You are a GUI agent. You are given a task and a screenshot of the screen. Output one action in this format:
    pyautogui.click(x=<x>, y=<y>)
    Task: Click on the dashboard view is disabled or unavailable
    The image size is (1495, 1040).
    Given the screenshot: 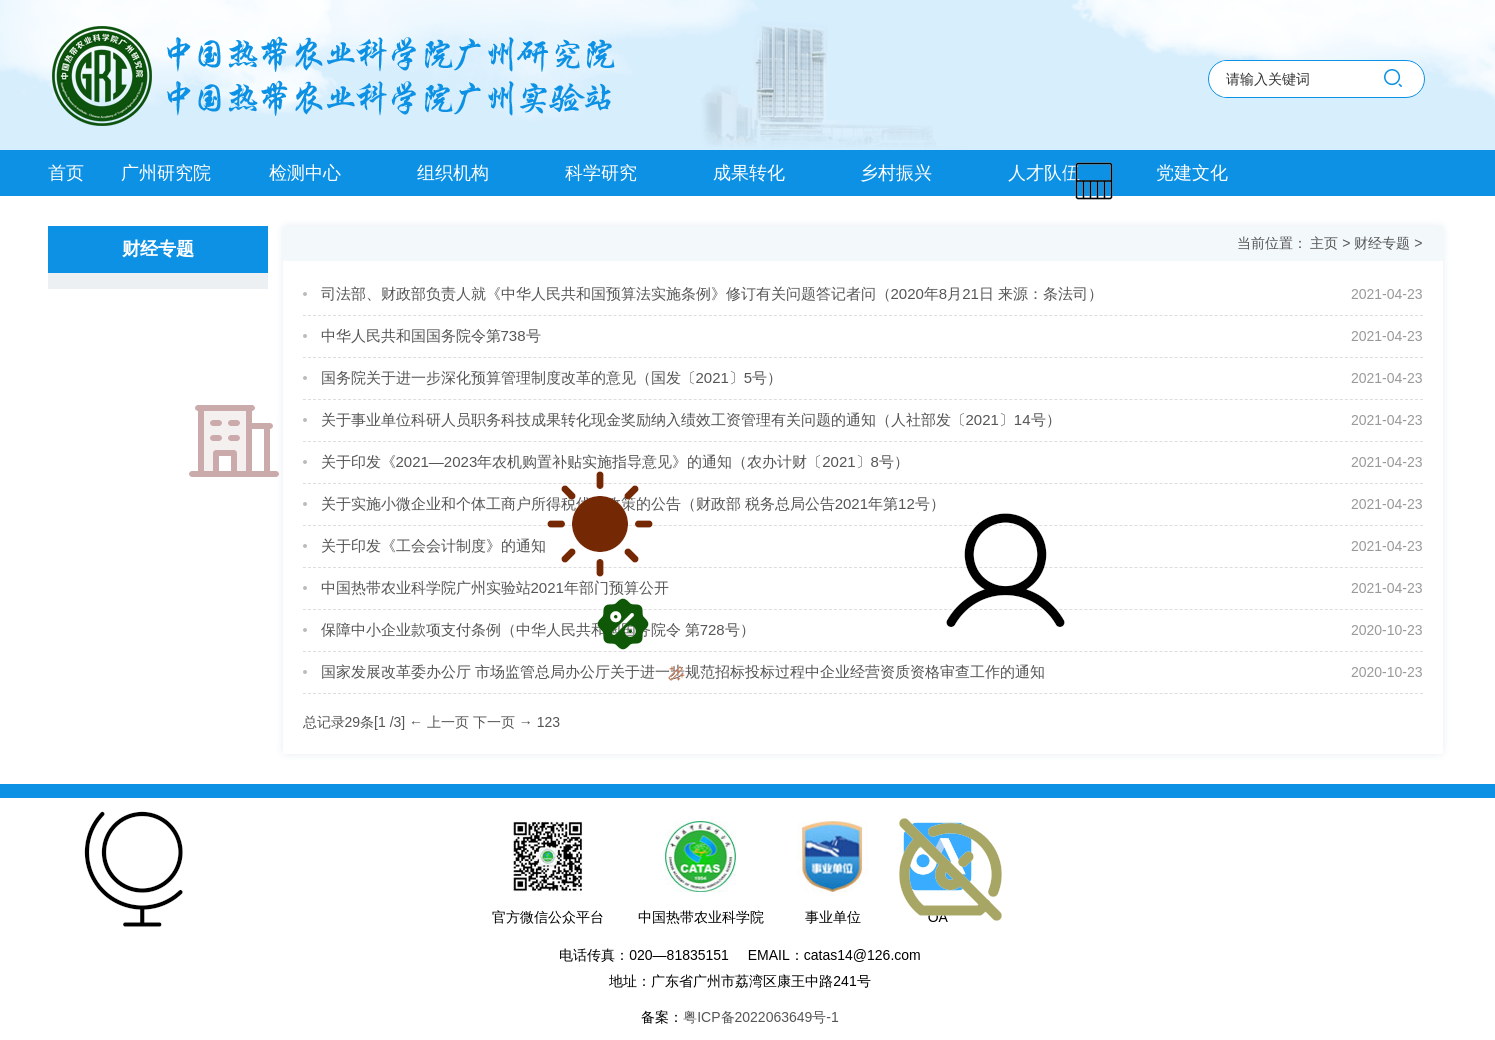 What is the action you would take?
    pyautogui.click(x=950, y=869)
    